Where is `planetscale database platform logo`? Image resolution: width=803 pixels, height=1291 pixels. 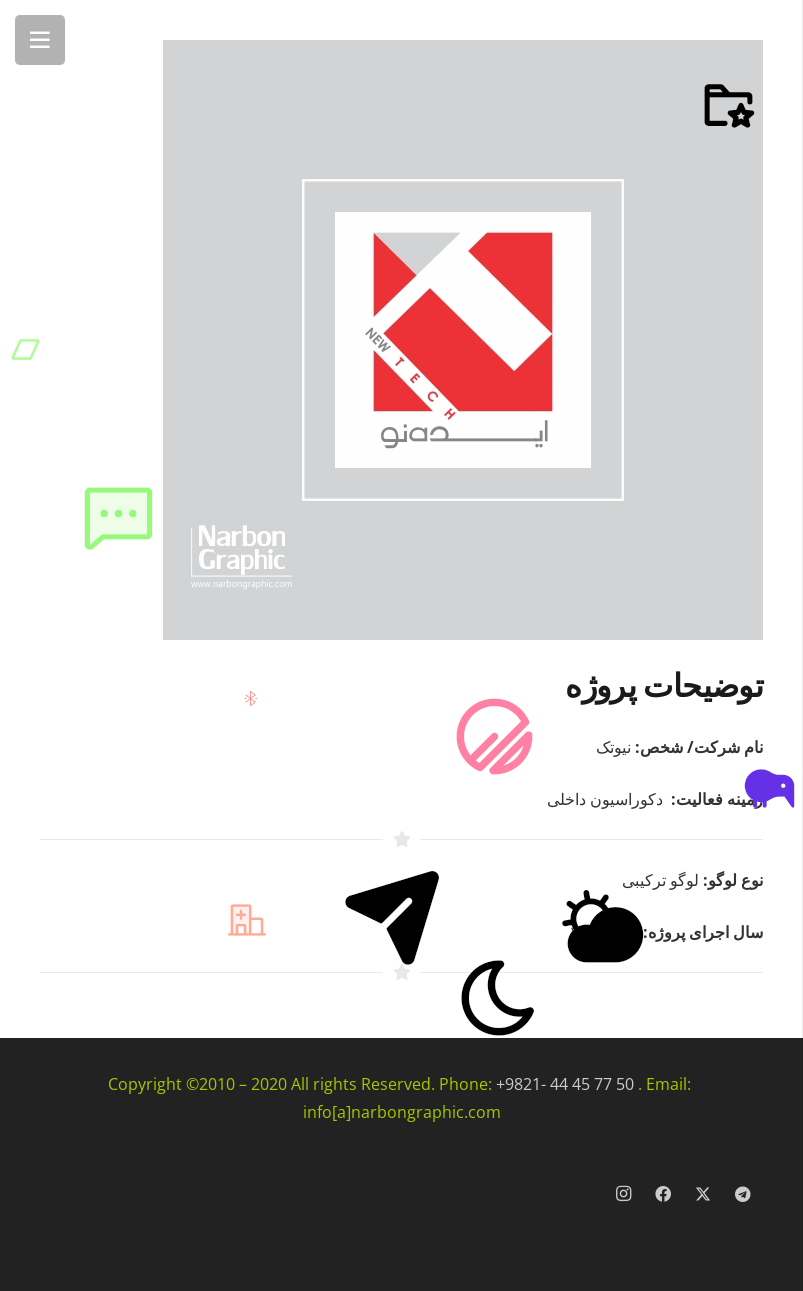
planetscale database platform logo is located at coordinates (494, 736).